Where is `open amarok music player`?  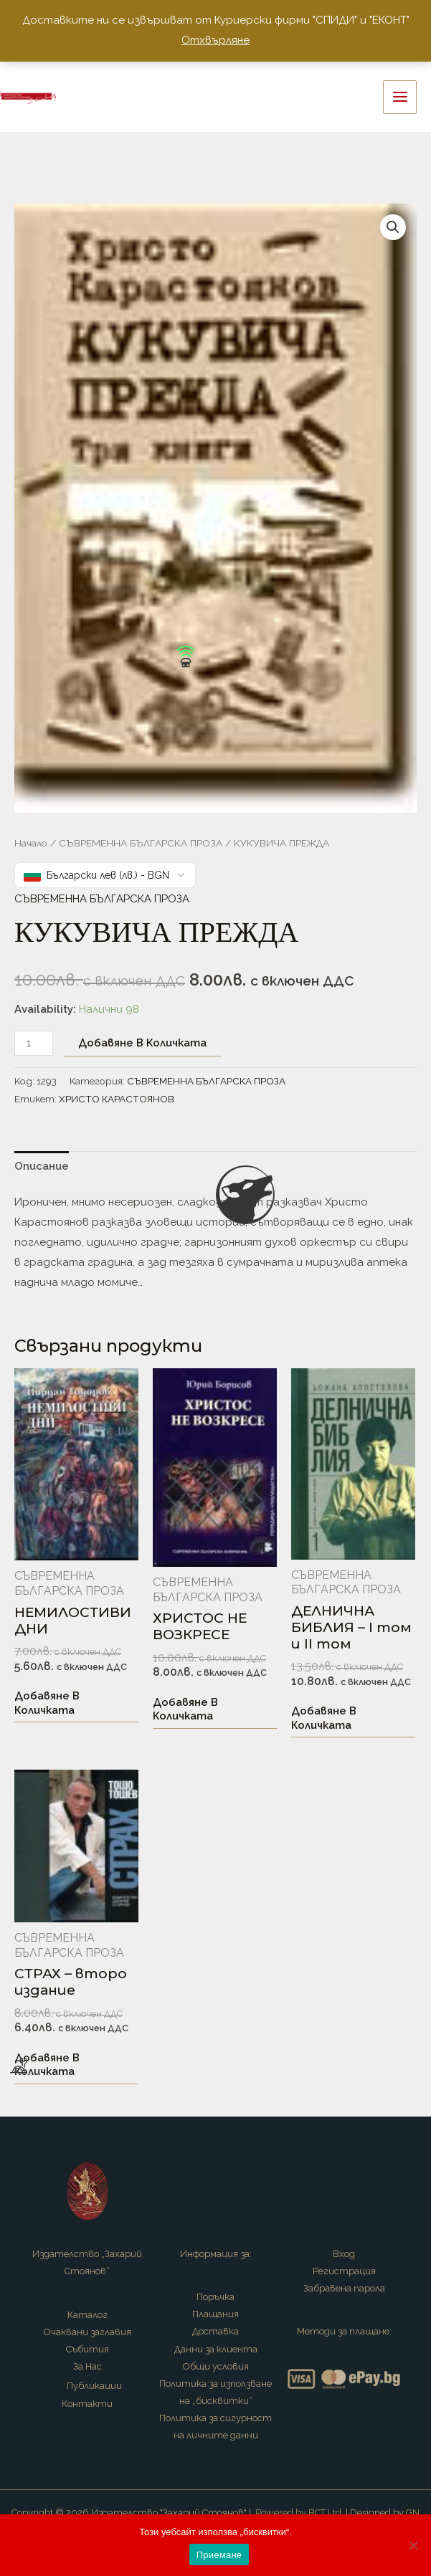
open amarok music player is located at coordinates (245, 1195).